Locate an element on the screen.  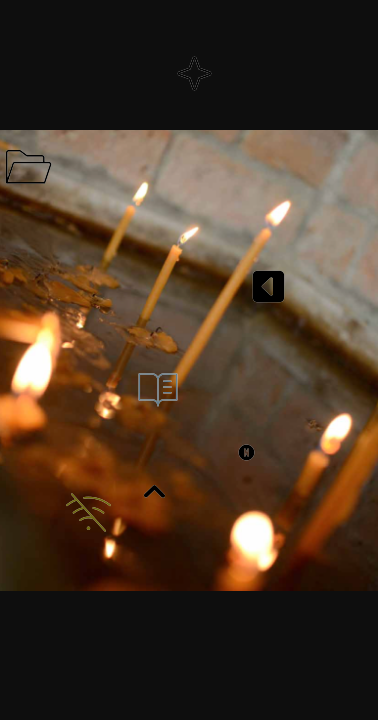
navigate to the previous item or screen is located at coordinates (268, 286).